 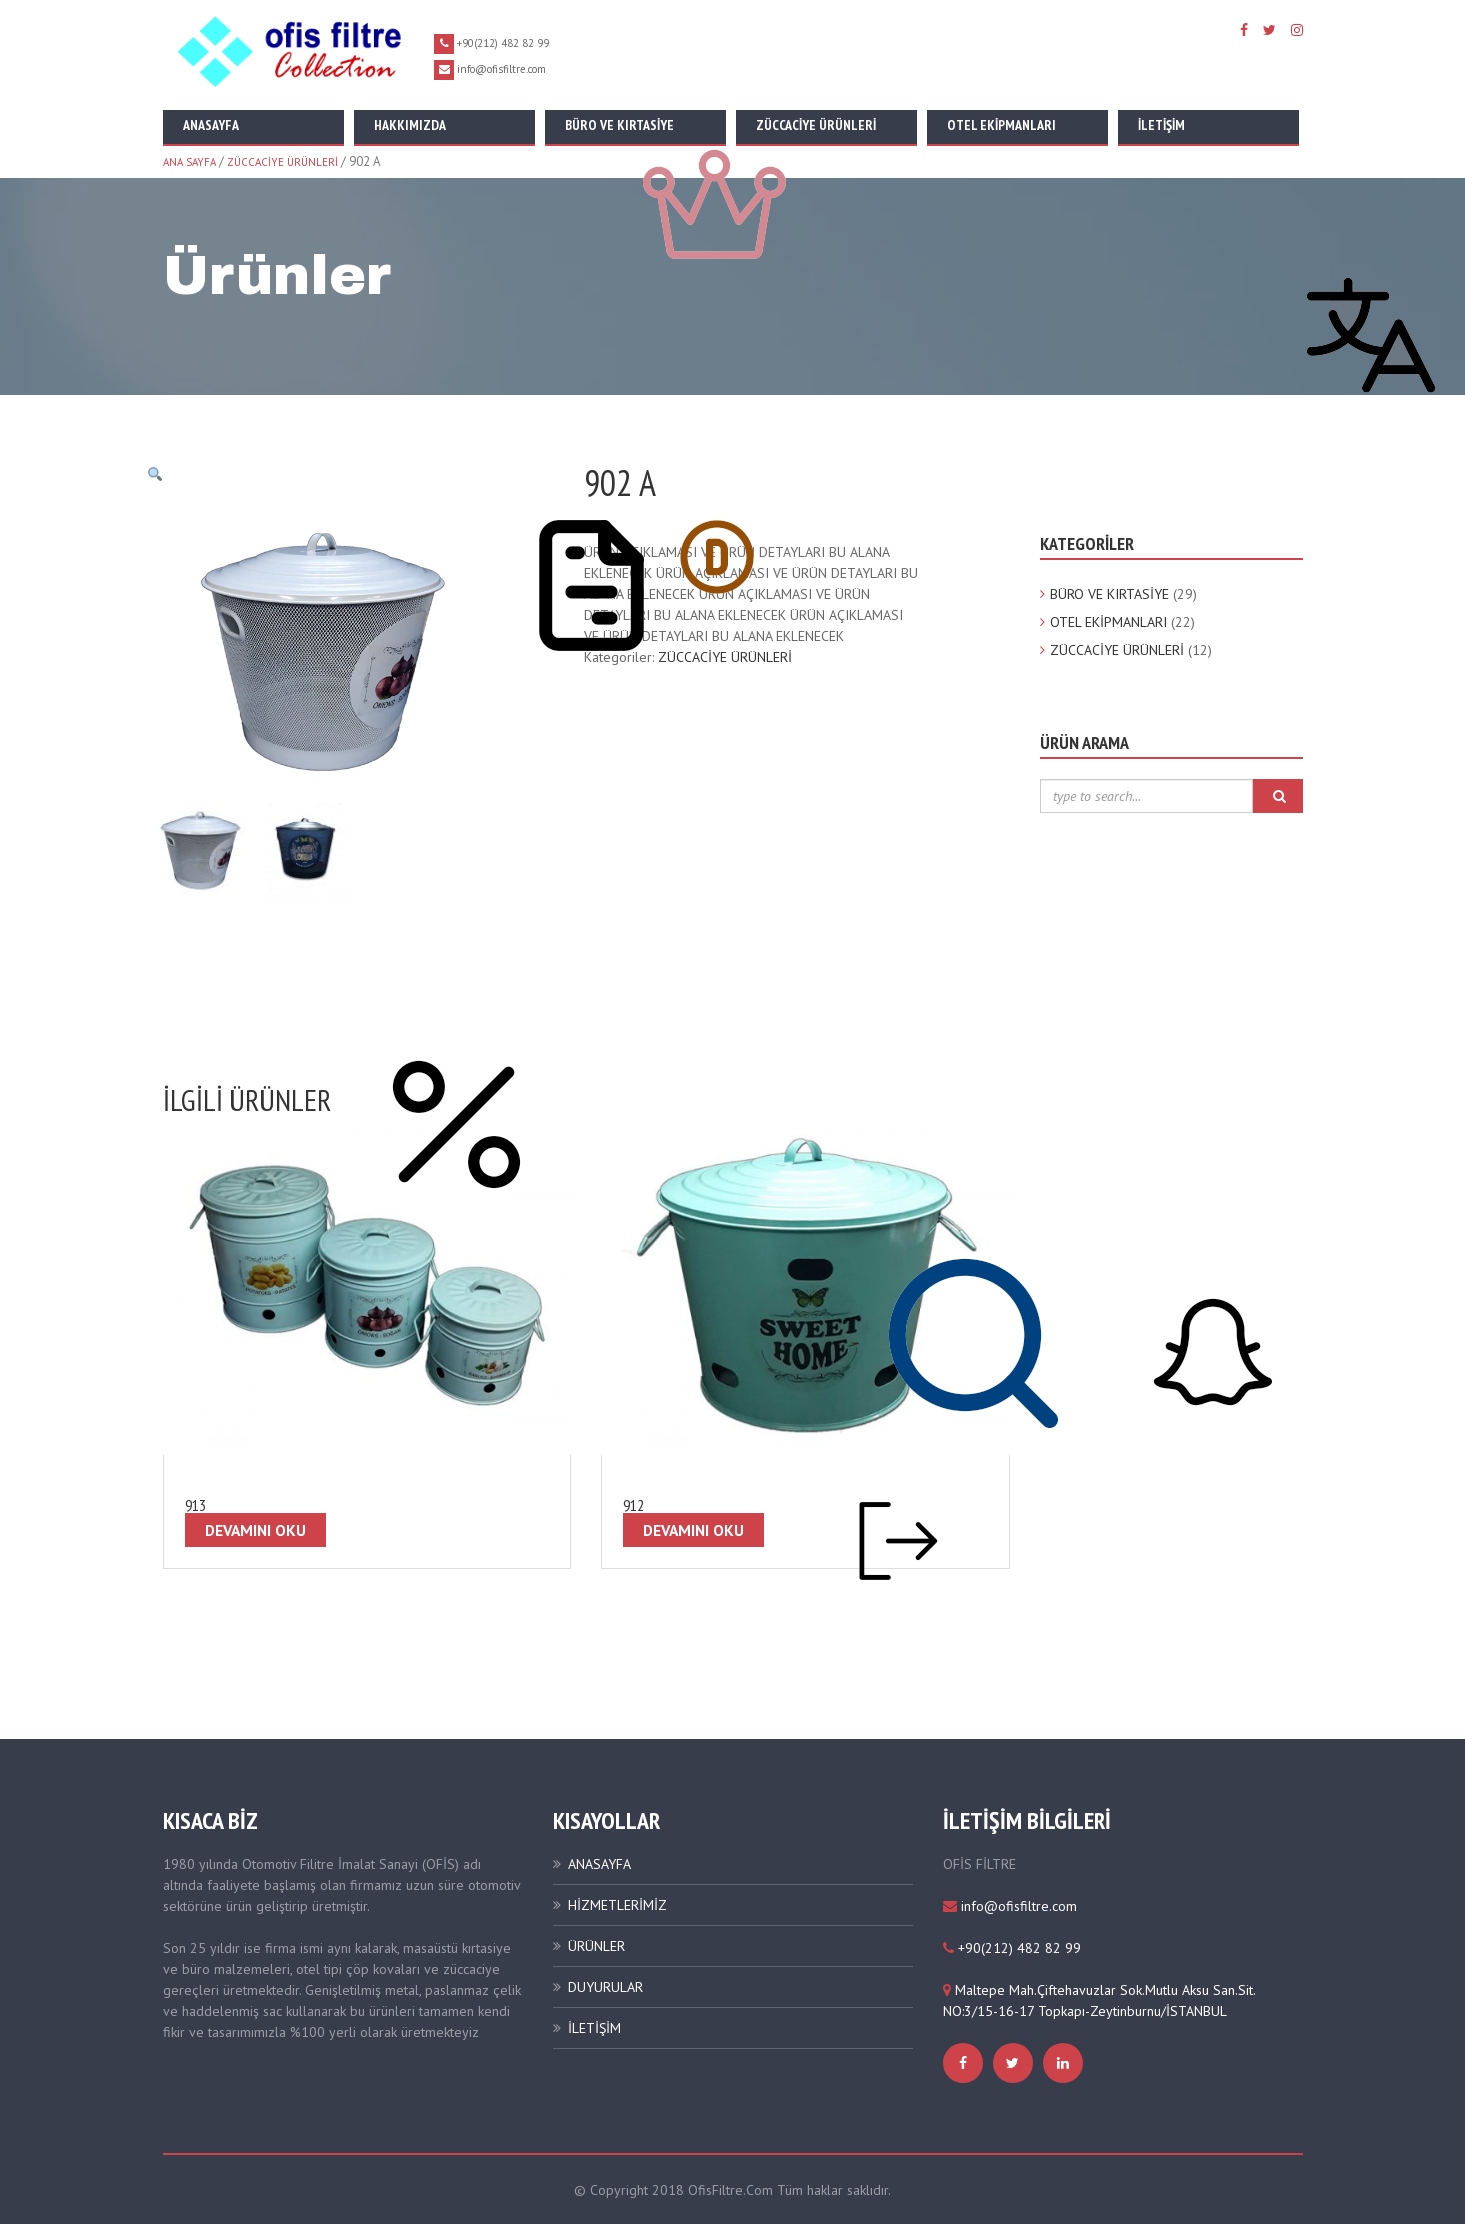 I want to click on translate text to another language, so click(x=1366, y=337).